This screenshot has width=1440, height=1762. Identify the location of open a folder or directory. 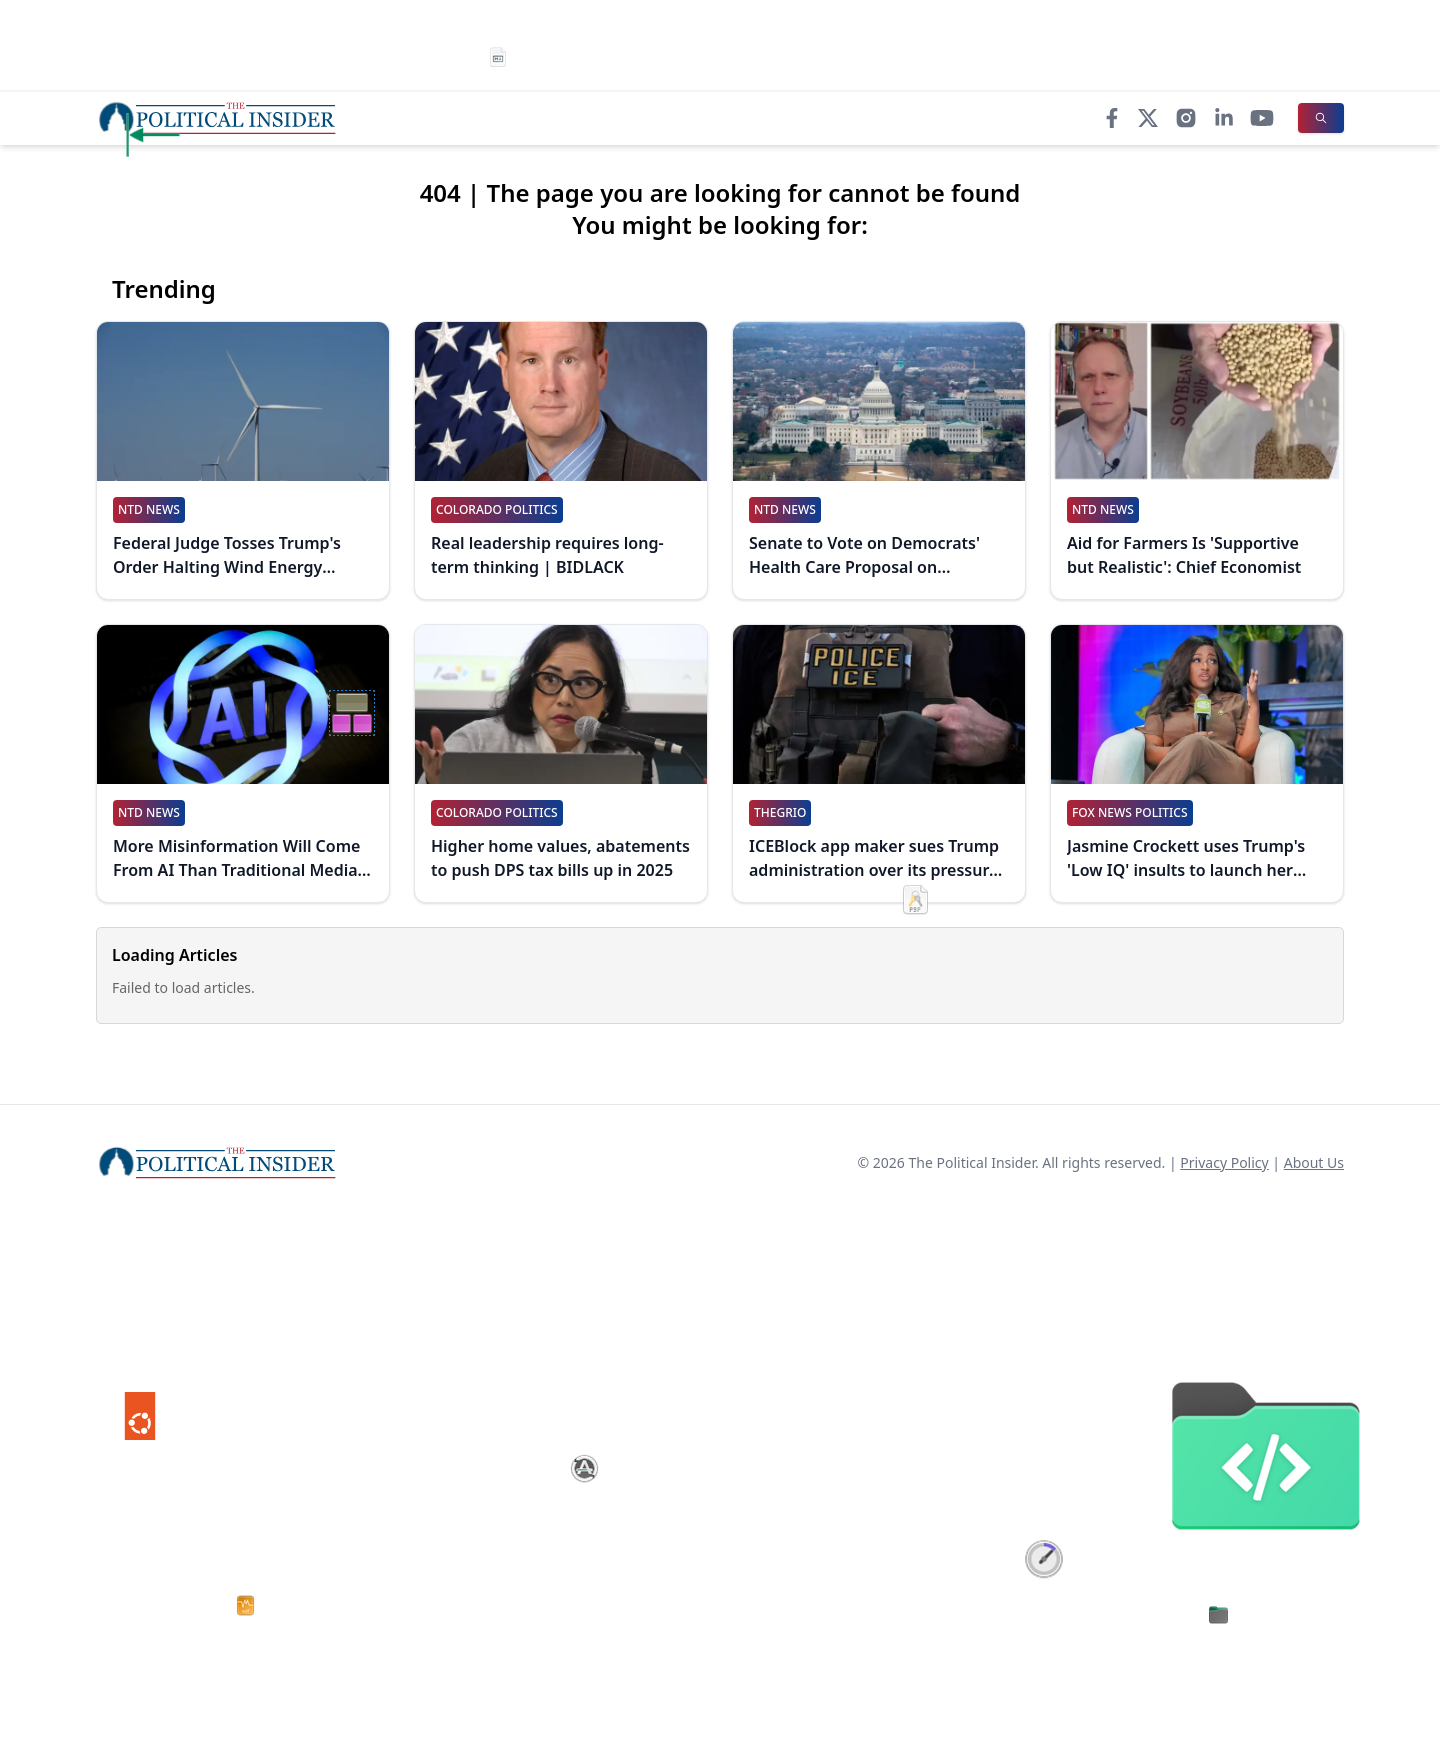
(1218, 1614).